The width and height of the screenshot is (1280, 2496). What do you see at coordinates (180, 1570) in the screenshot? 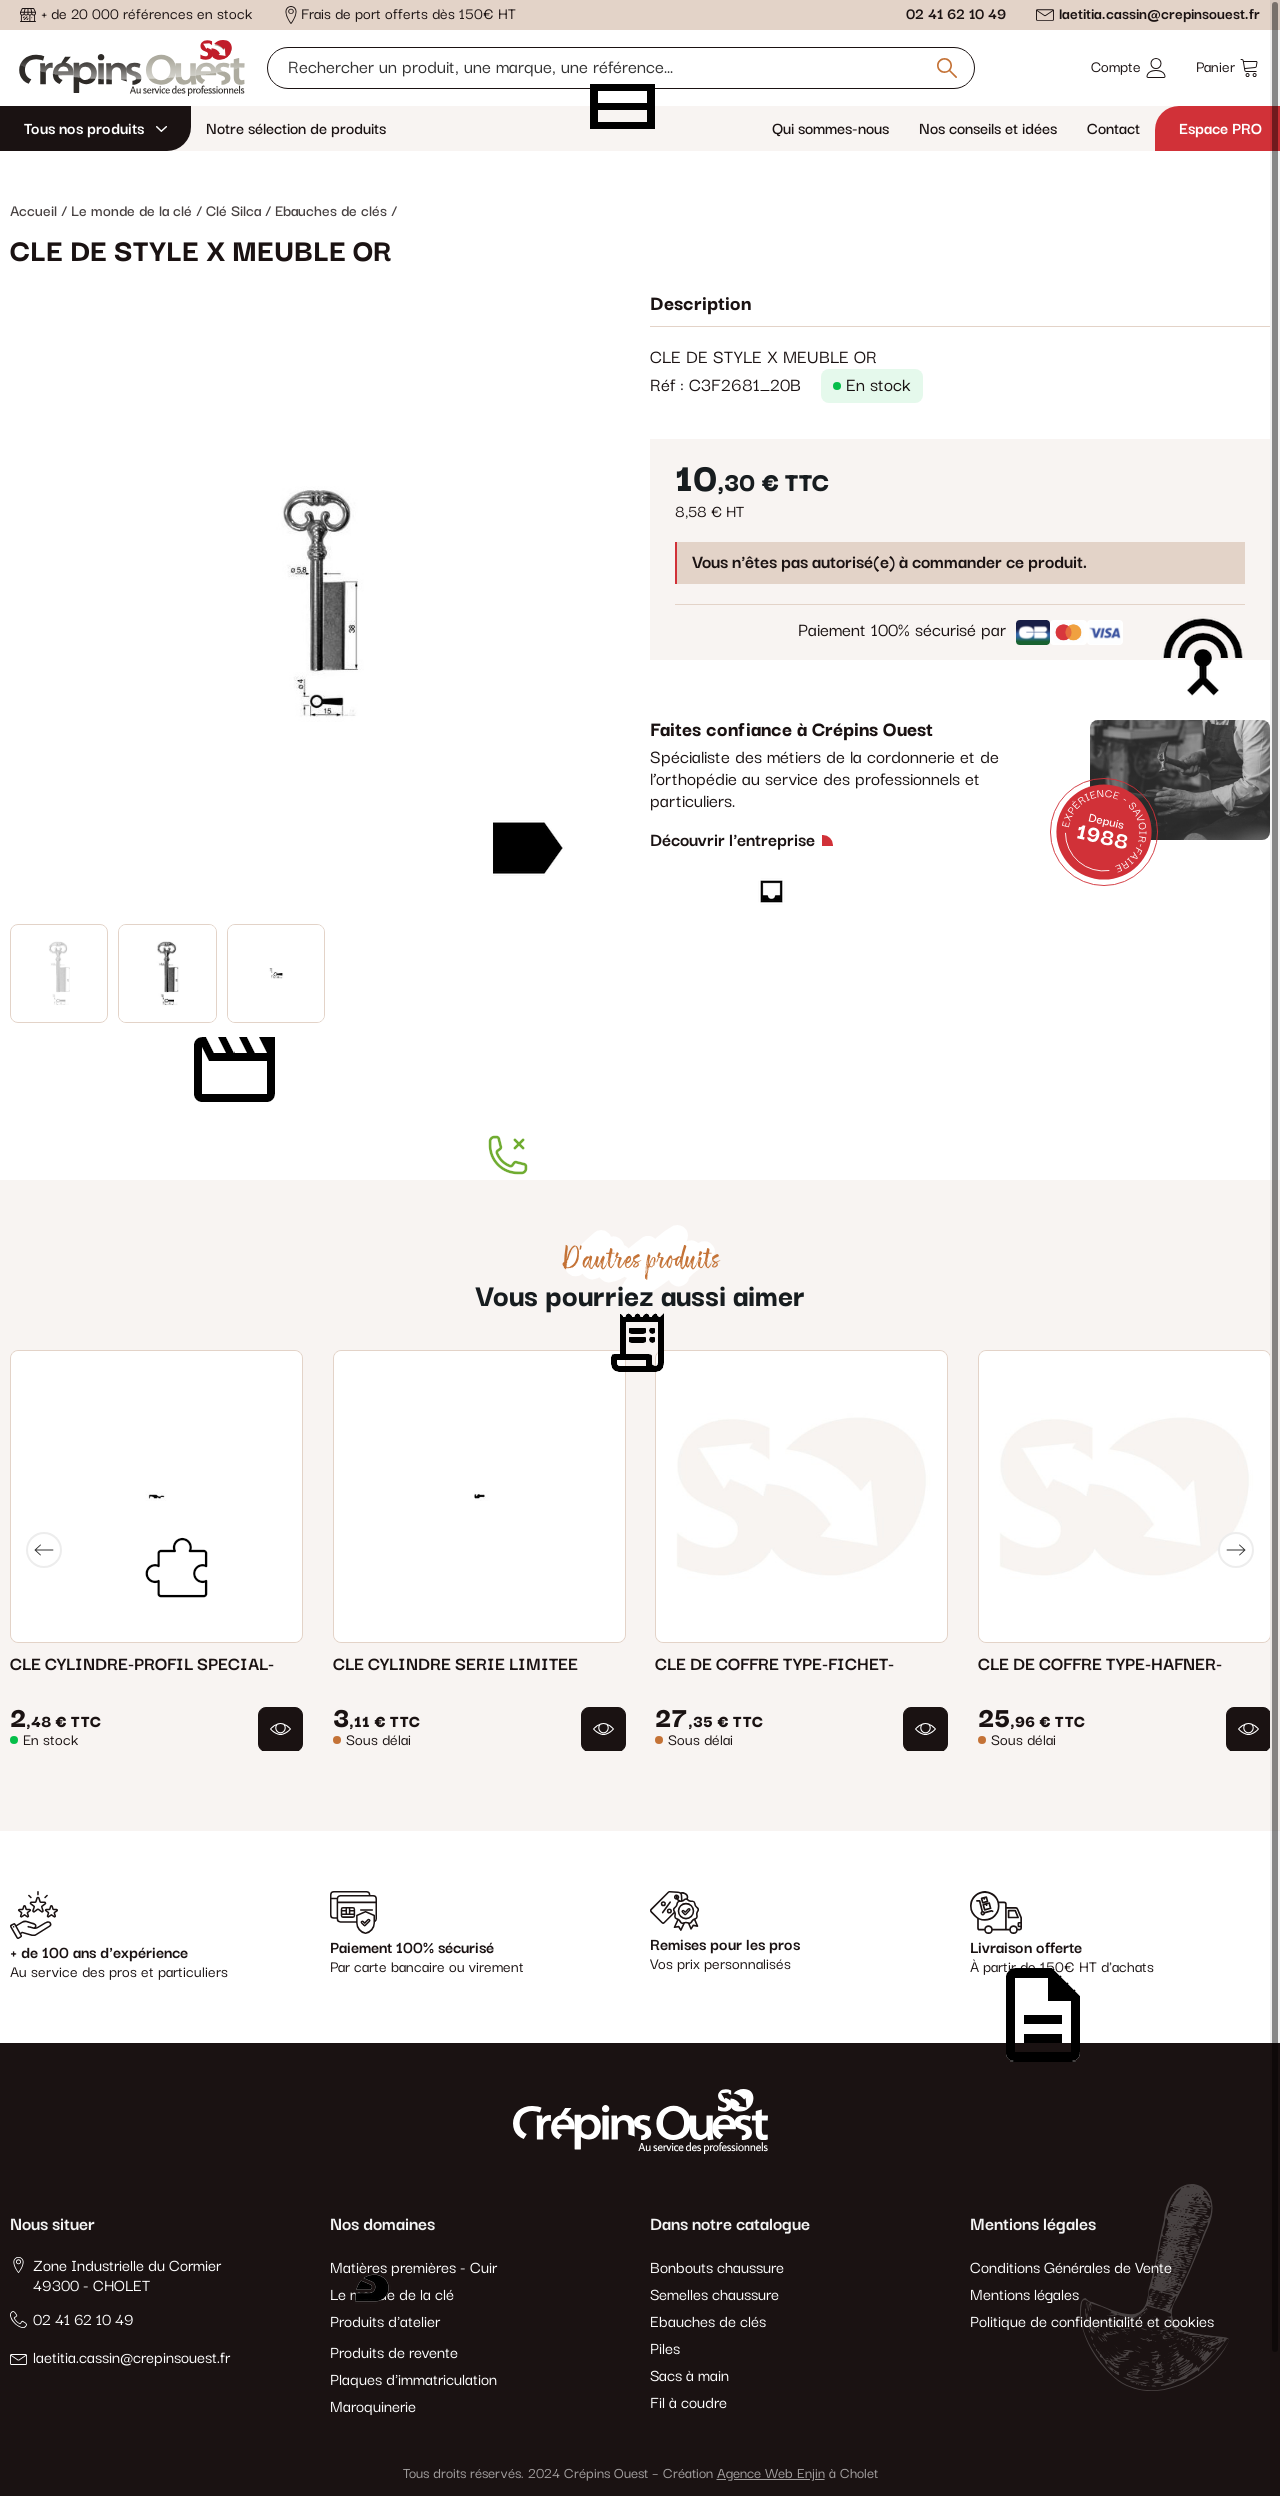
I see `access plugins or extensions` at bounding box center [180, 1570].